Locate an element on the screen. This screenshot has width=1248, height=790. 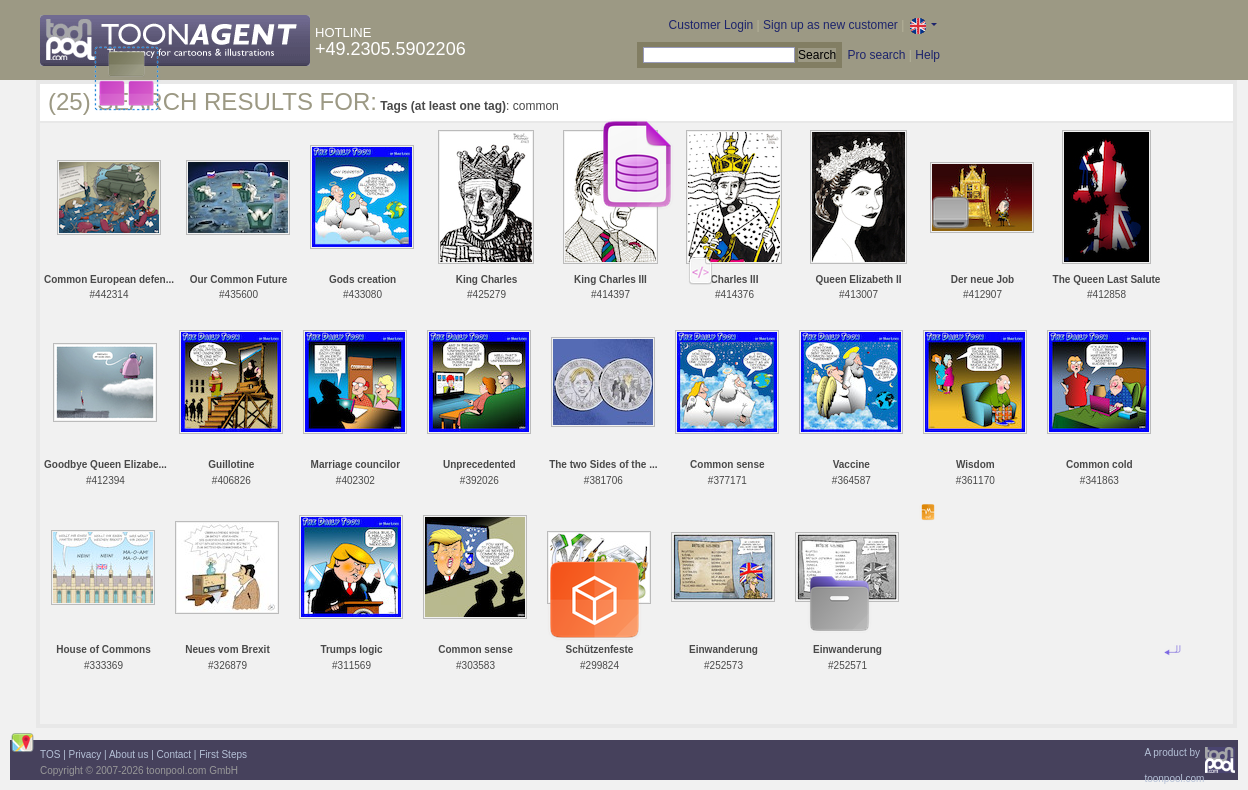
open the file manager application is located at coordinates (839, 603).